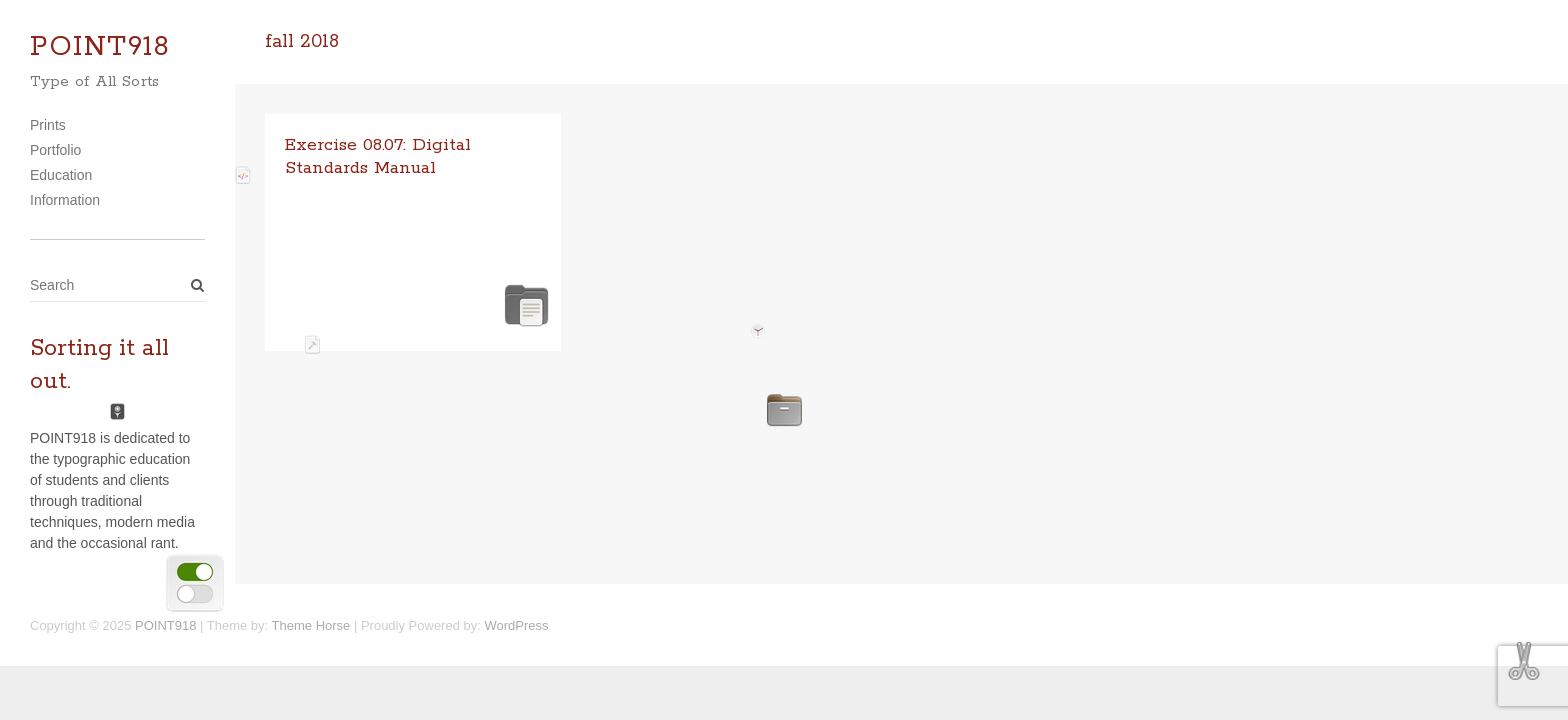 The image size is (1568, 720). I want to click on access date and time settings, so click(758, 331).